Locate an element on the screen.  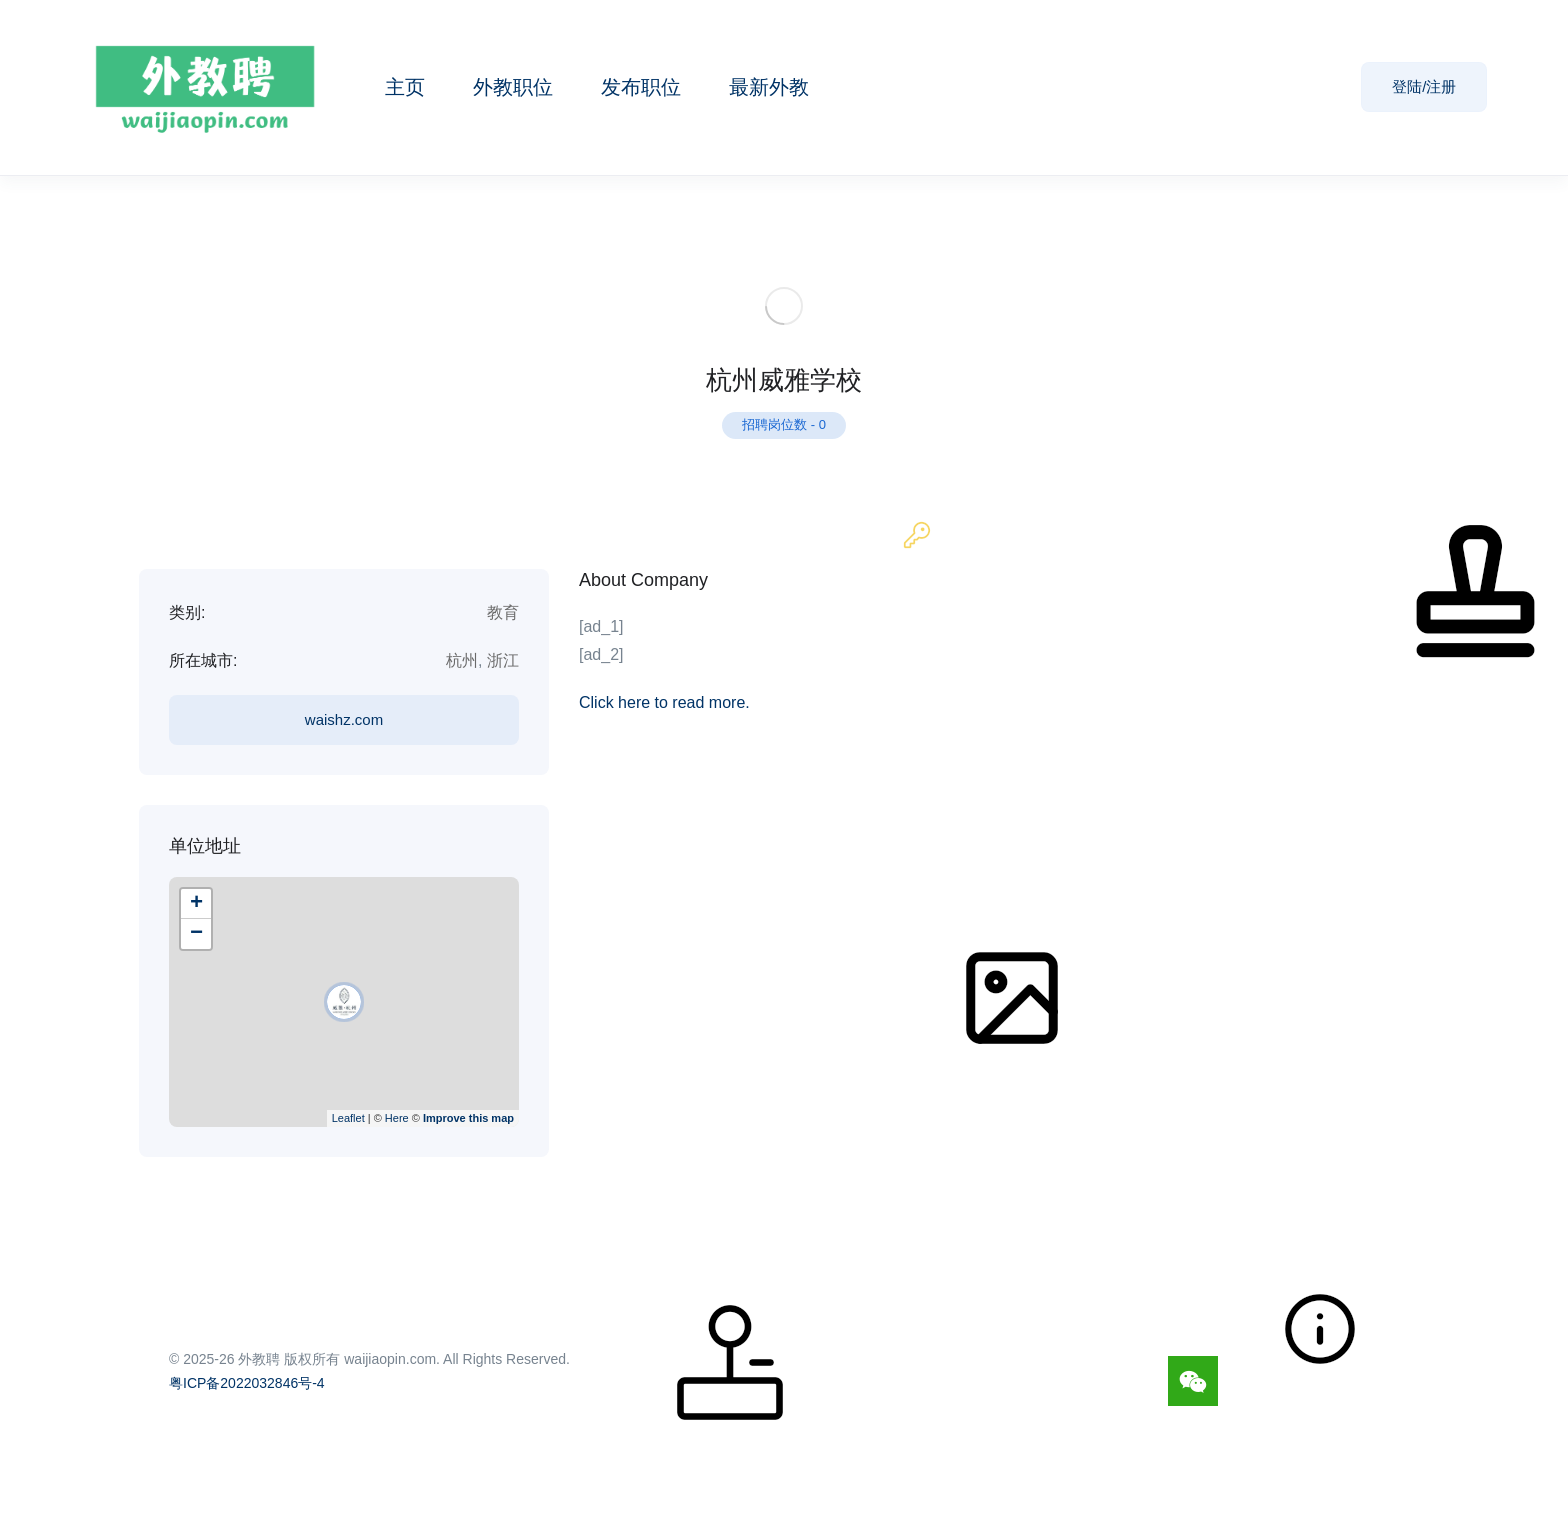
access gaming or controller settings is located at coordinates (730, 1367).